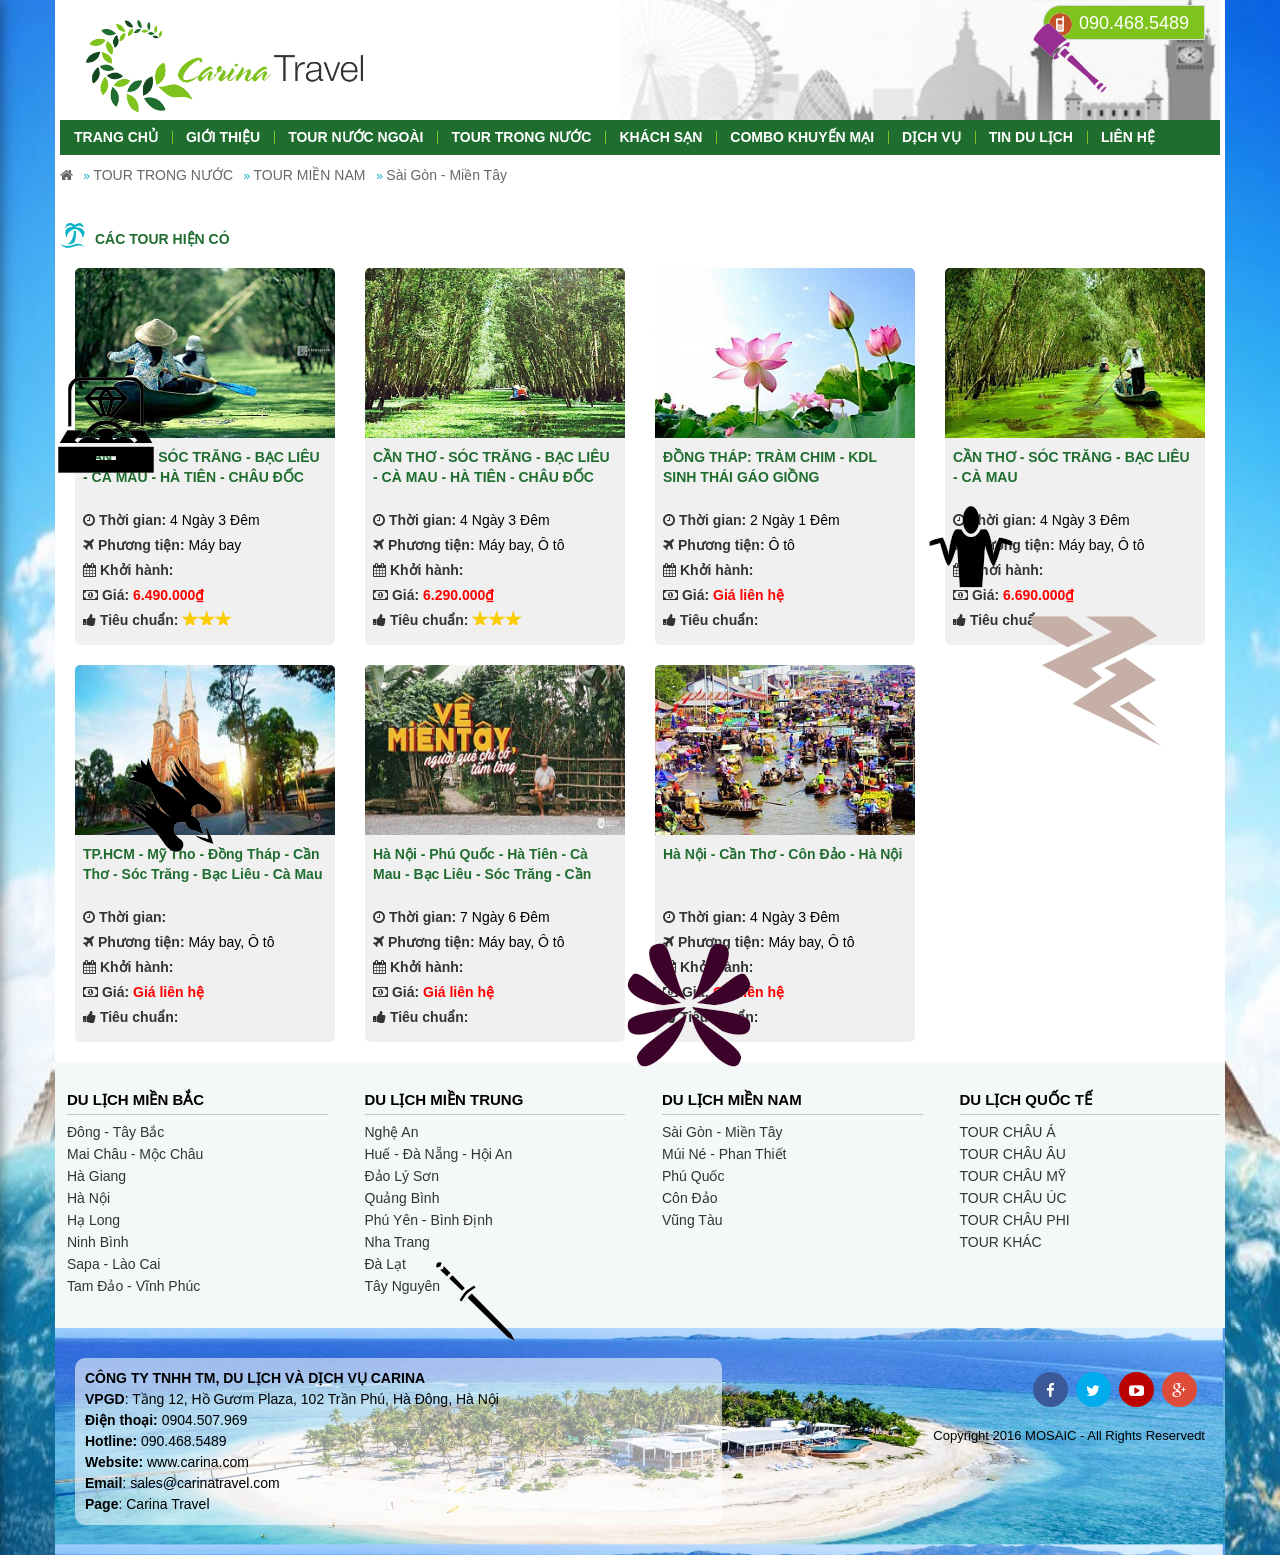 Image resolution: width=1280 pixels, height=1555 pixels. What do you see at coordinates (174, 804) in the screenshot?
I see `crow dive ability or attack skill` at bounding box center [174, 804].